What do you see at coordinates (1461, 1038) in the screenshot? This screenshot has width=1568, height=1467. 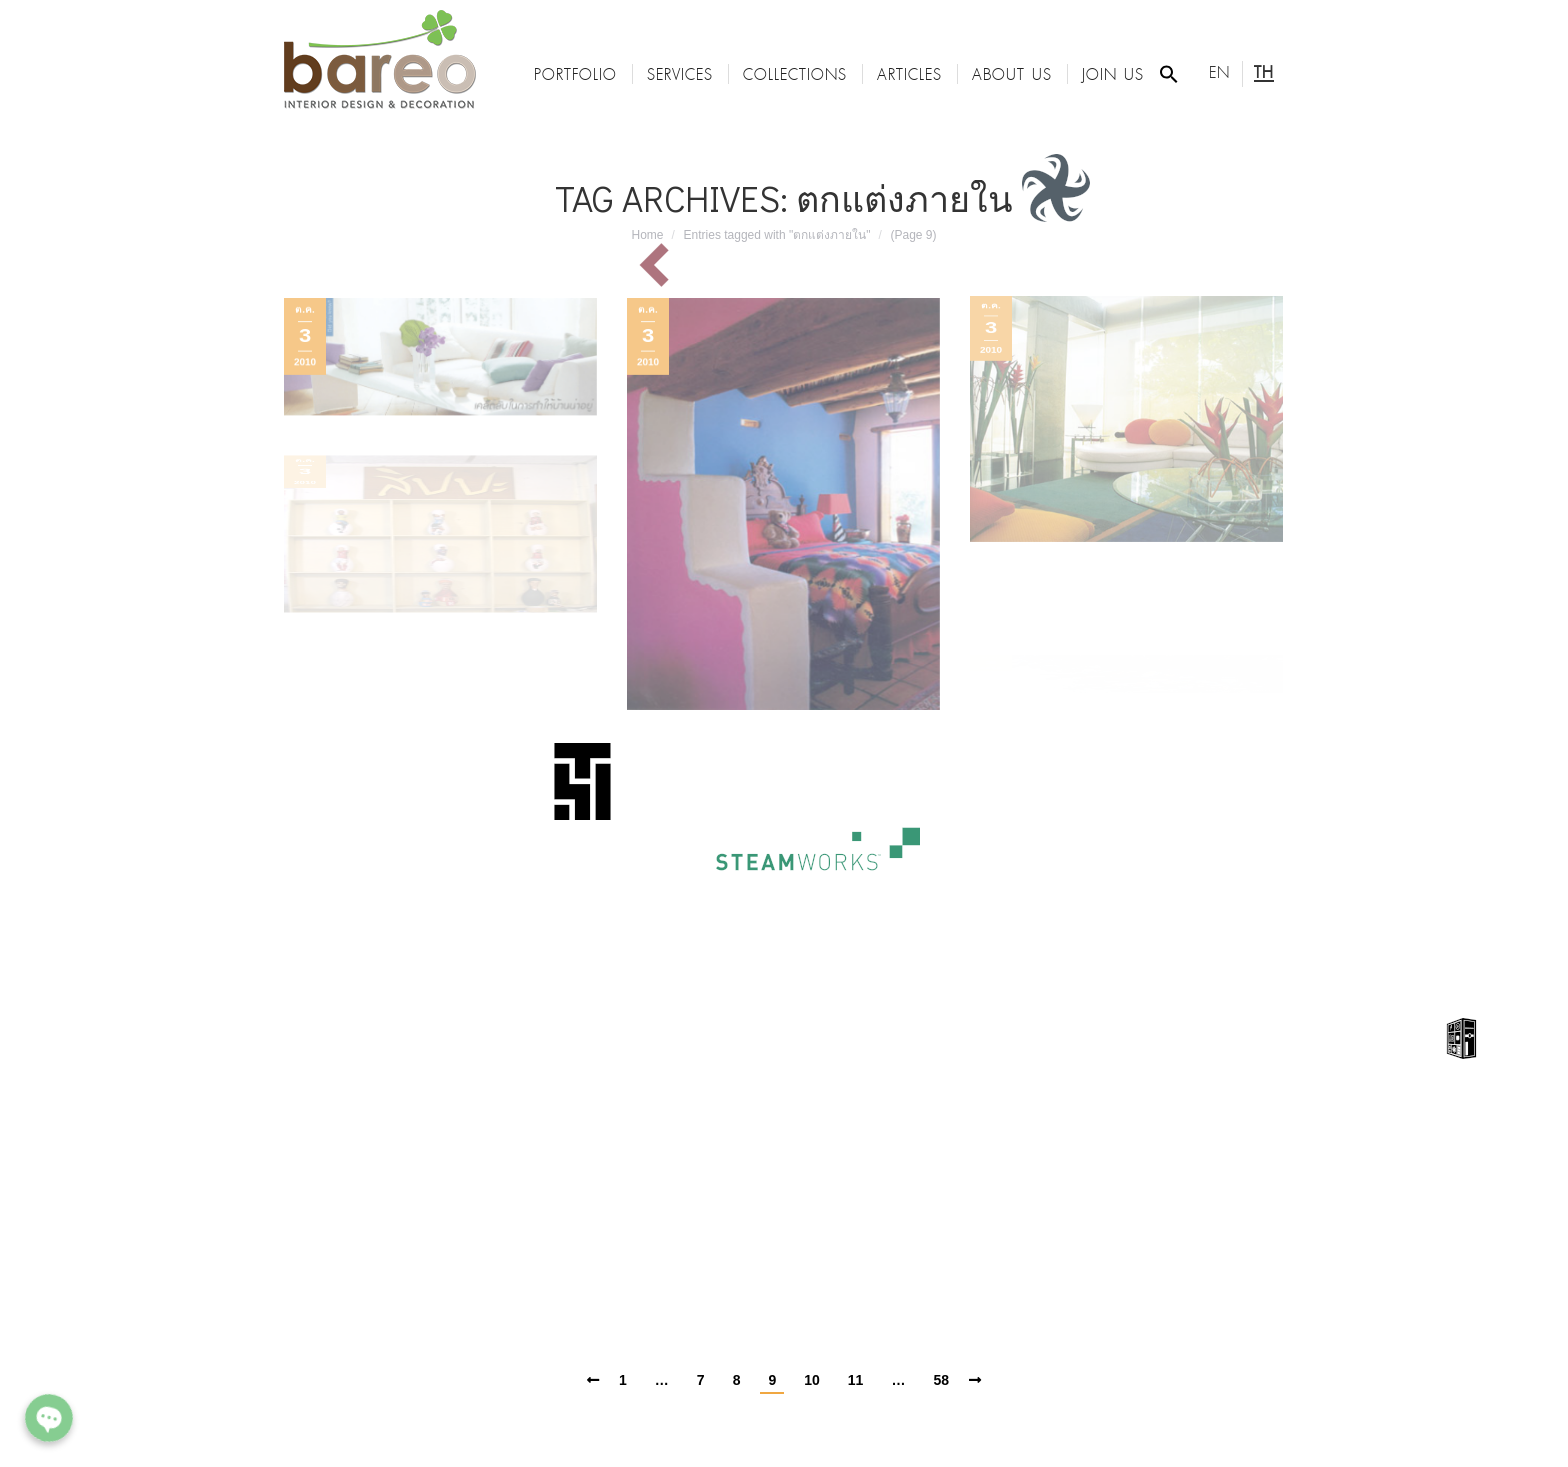 I see `visit PCGamingWiki website` at bounding box center [1461, 1038].